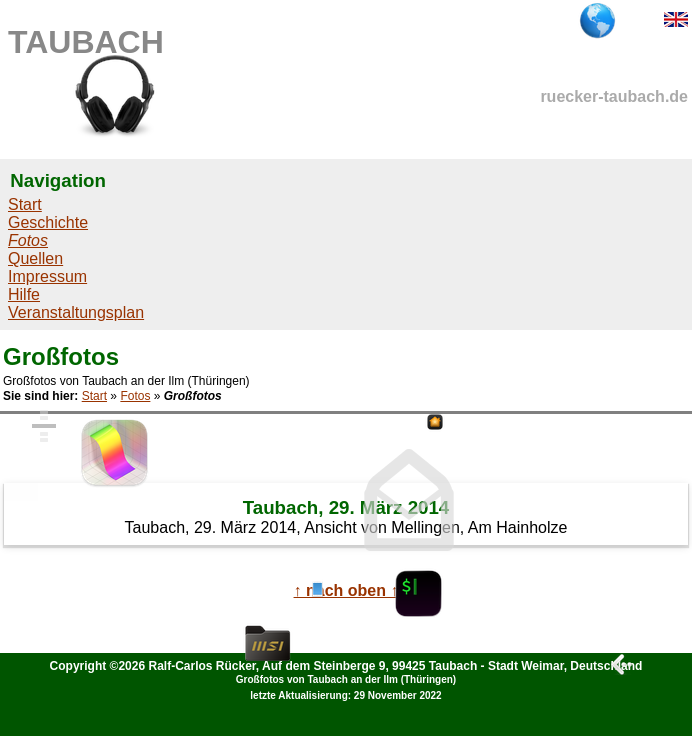  What do you see at coordinates (621, 664) in the screenshot?
I see `go back to the previous screen` at bounding box center [621, 664].